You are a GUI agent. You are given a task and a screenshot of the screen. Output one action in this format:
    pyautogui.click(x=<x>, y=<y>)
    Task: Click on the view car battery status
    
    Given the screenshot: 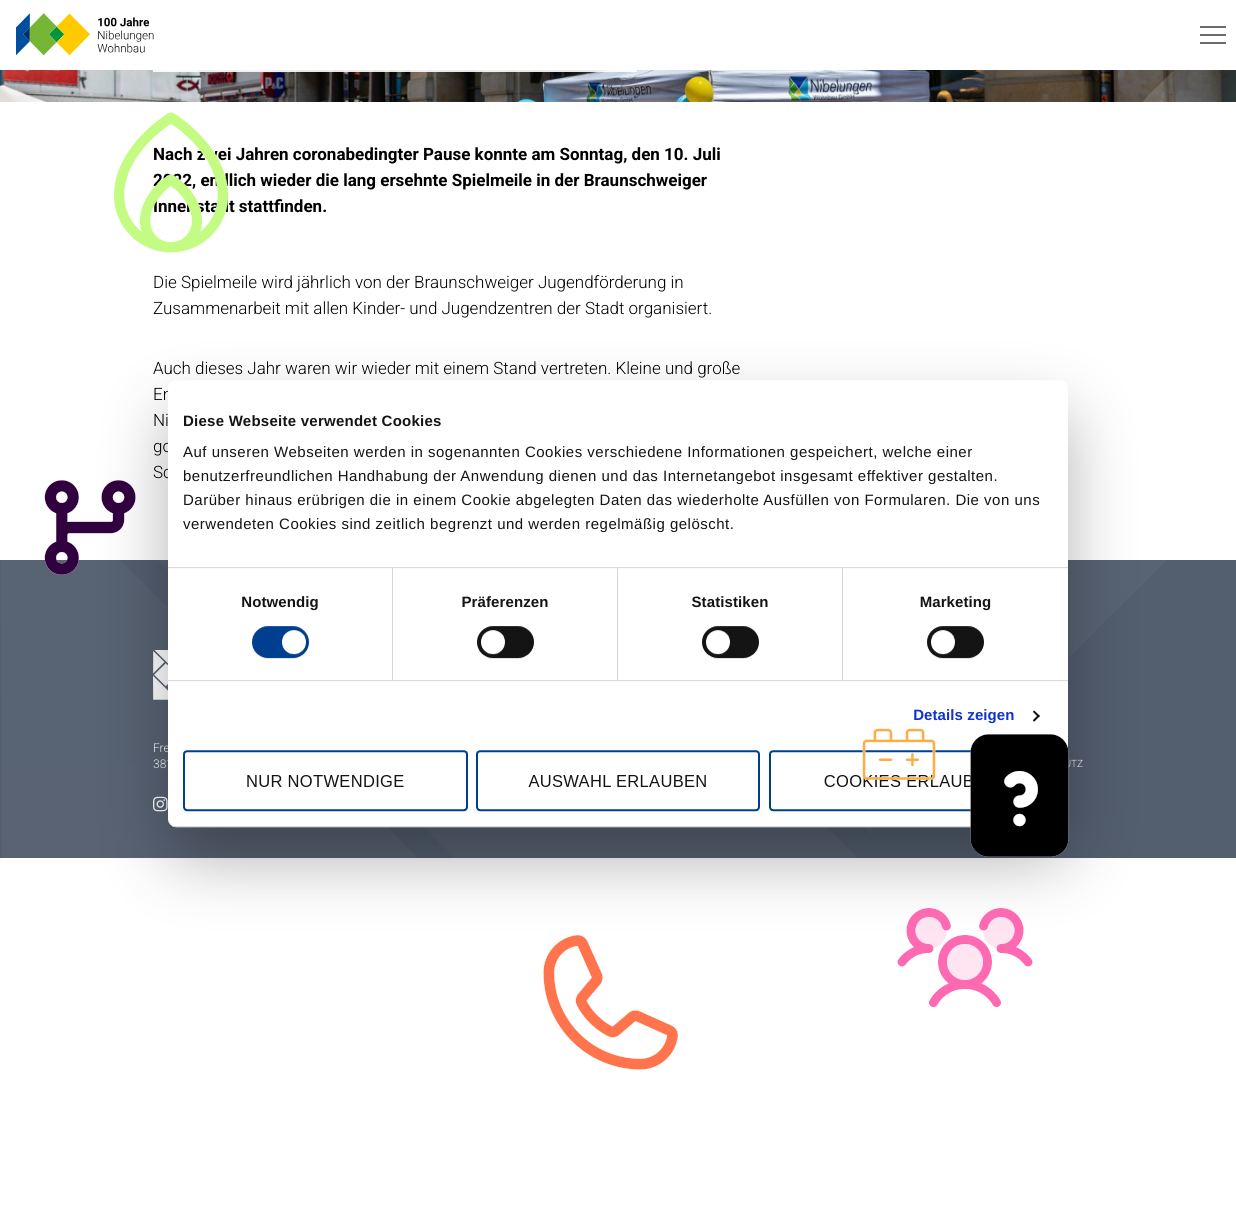 What is the action you would take?
    pyautogui.click(x=899, y=757)
    